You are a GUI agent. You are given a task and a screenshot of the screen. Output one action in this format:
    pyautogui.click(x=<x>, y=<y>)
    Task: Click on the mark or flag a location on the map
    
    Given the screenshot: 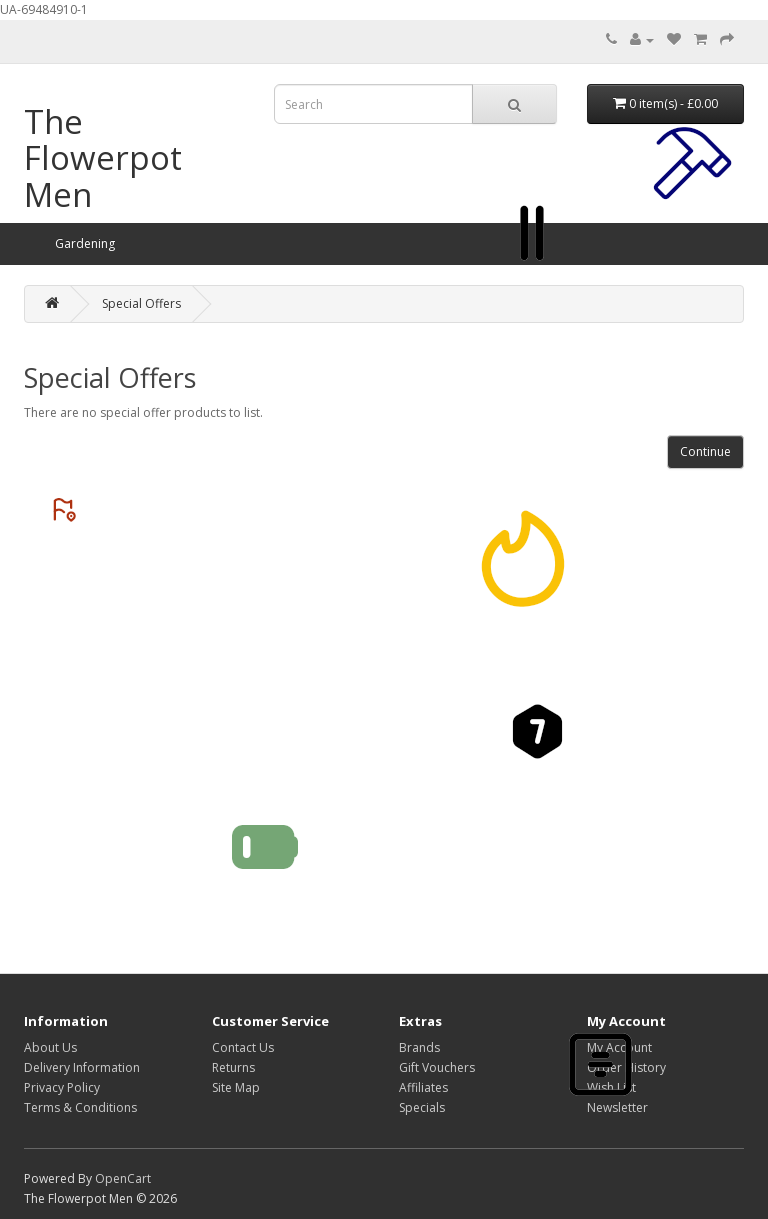 What is the action you would take?
    pyautogui.click(x=63, y=509)
    